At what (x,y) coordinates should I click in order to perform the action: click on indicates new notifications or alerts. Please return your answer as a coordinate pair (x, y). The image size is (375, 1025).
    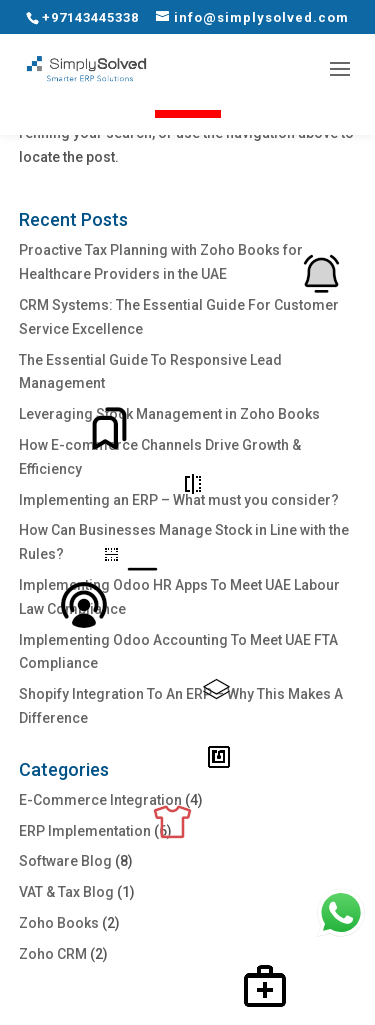
    Looking at the image, I should click on (321, 274).